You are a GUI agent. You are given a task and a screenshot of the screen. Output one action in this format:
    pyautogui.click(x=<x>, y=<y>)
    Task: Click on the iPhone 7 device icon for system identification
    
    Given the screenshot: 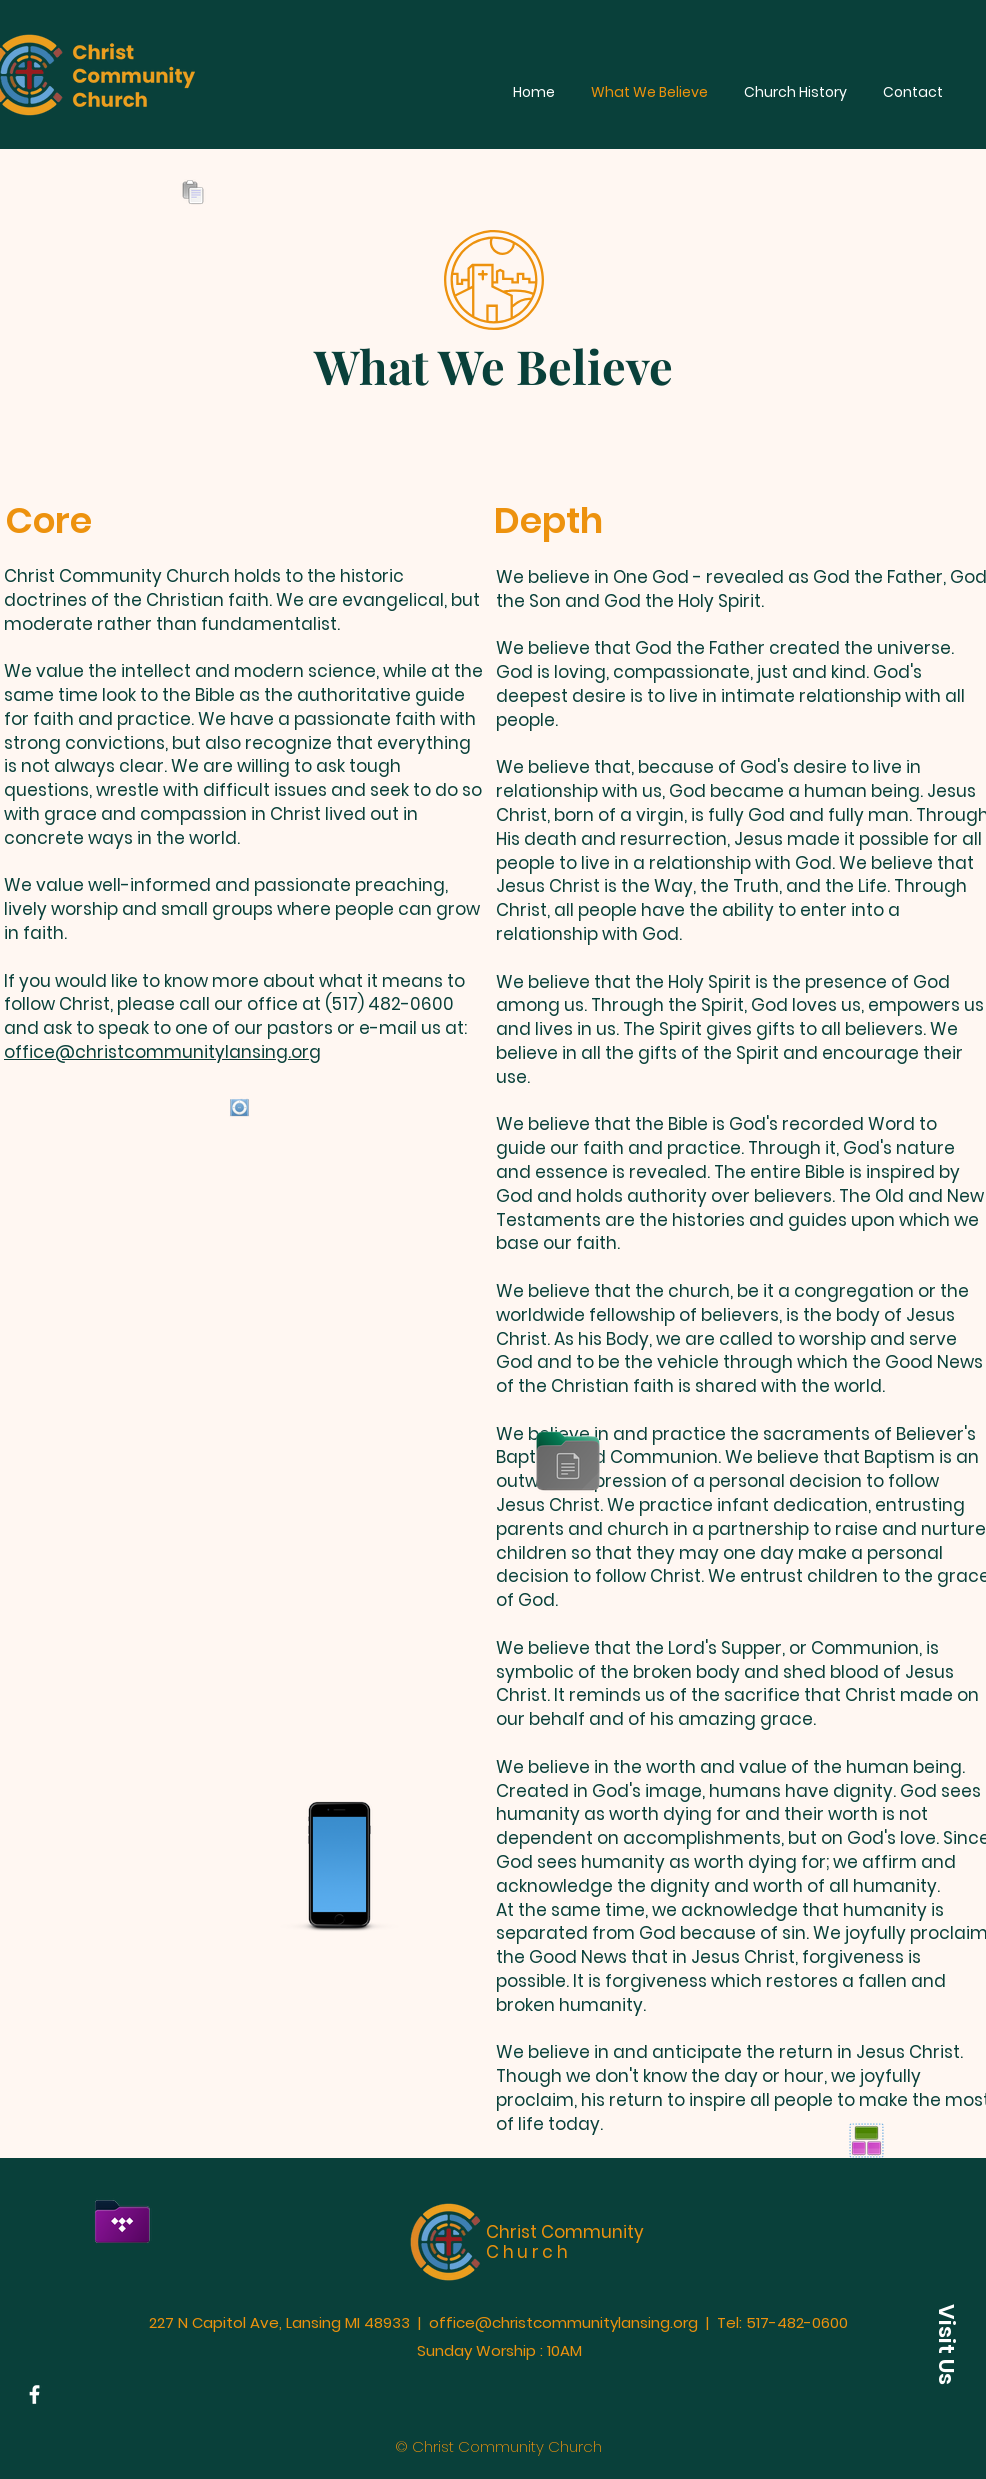 What is the action you would take?
    pyautogui.click(x=339, y=1866)
    